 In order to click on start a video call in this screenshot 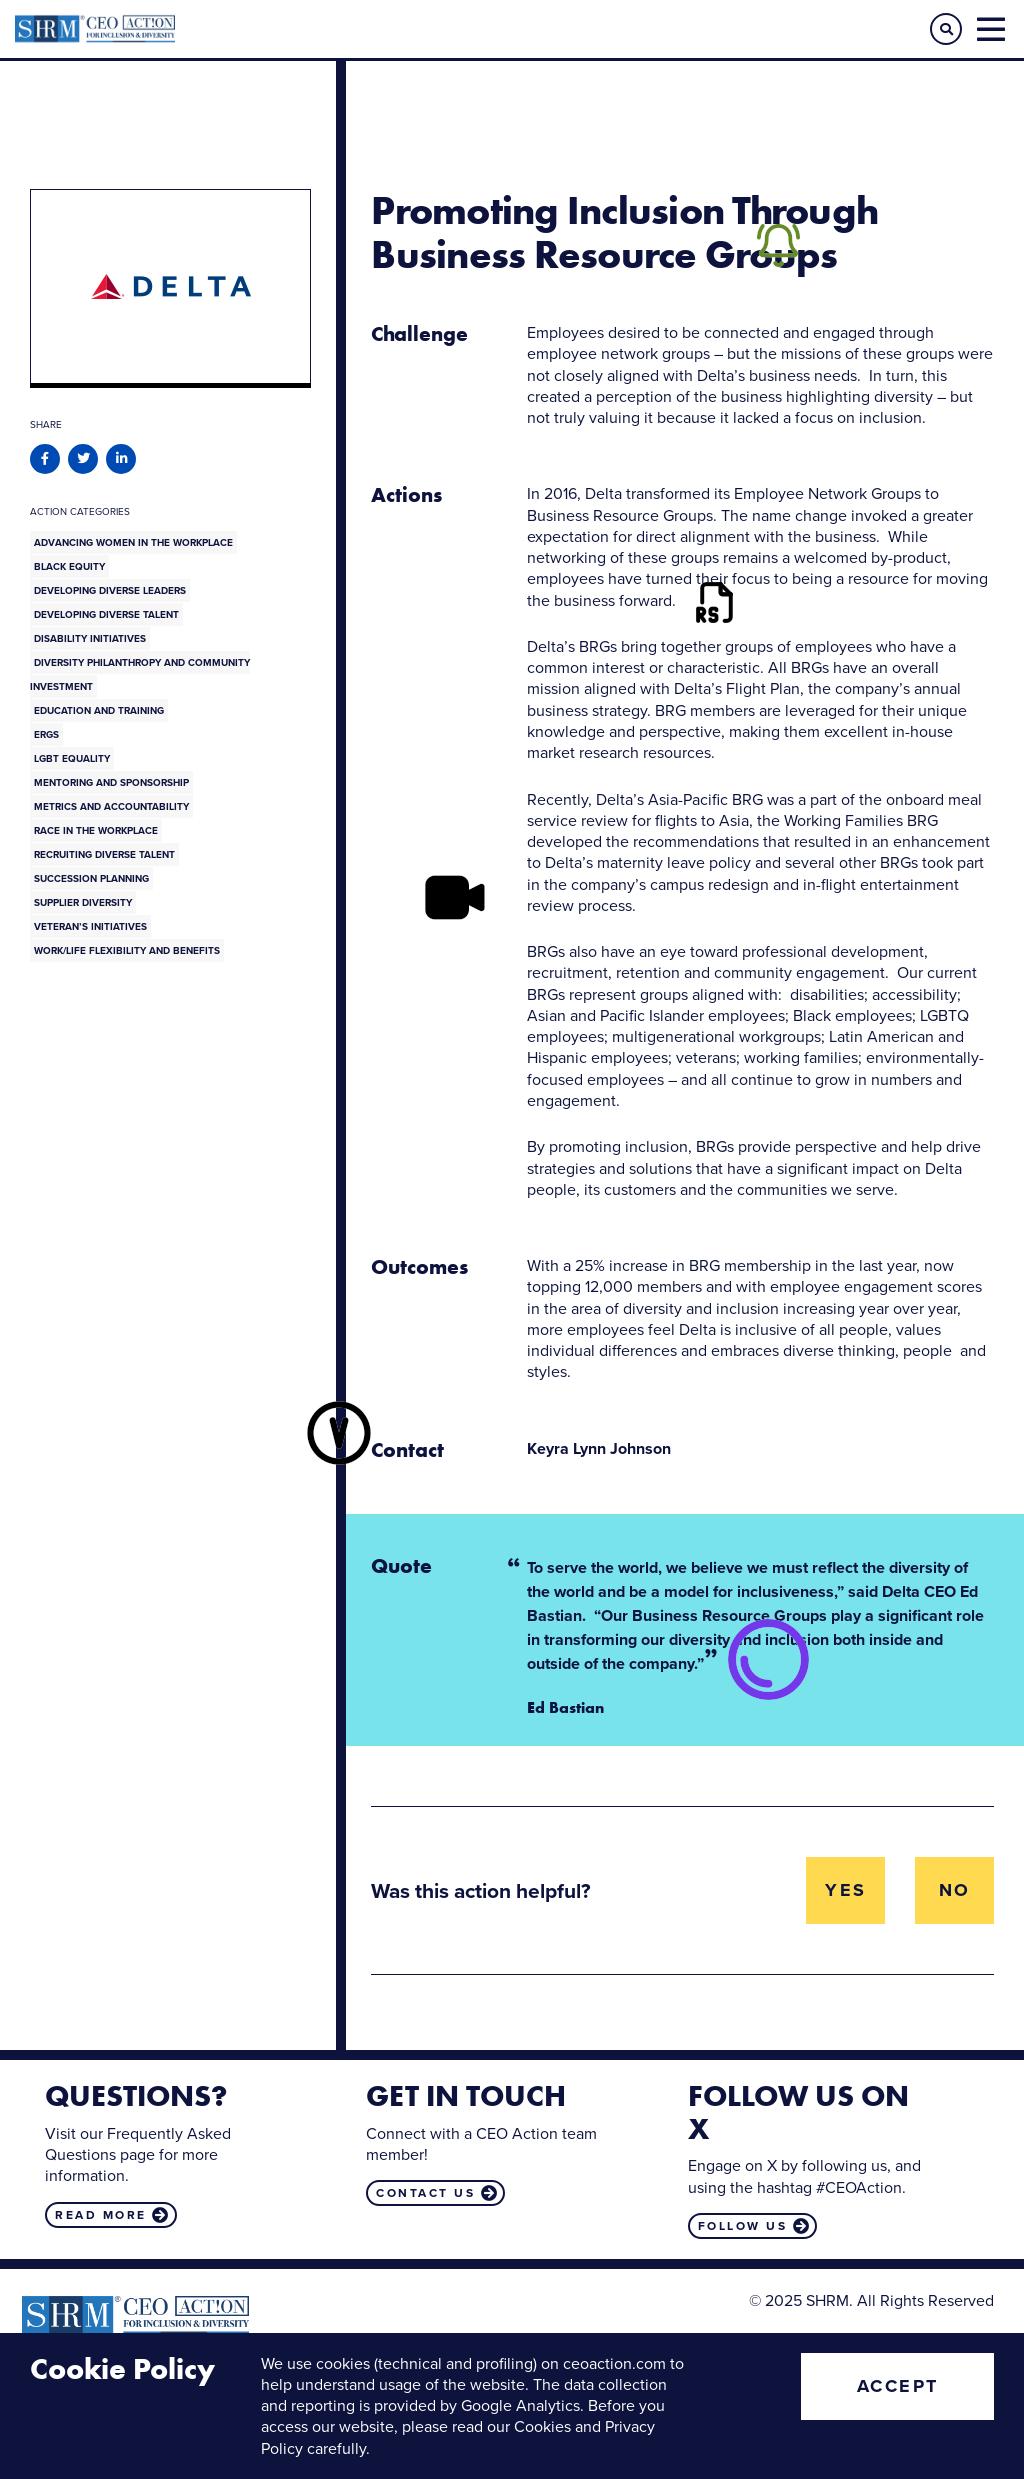, I will do `click(456, 897)`.